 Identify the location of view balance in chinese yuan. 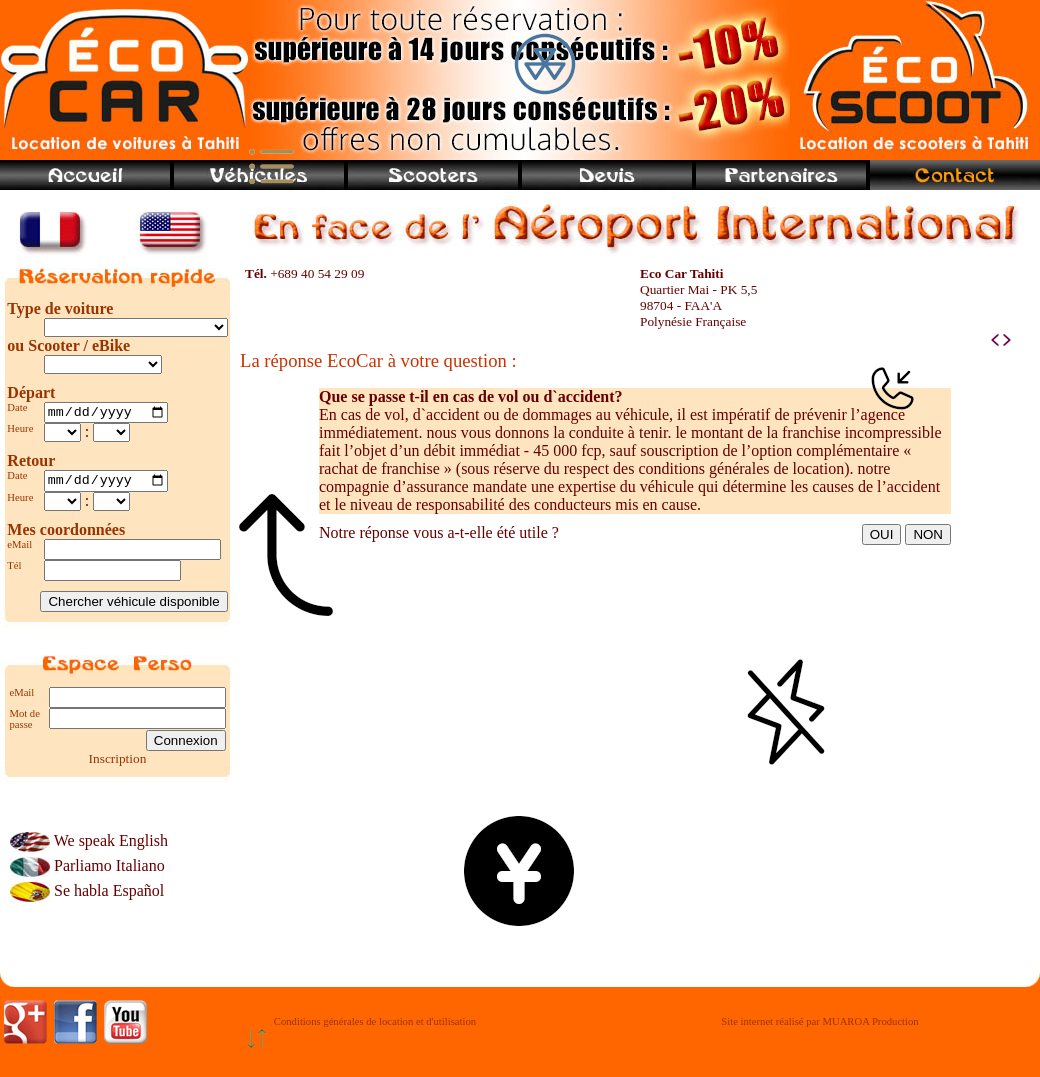
(519, 871).